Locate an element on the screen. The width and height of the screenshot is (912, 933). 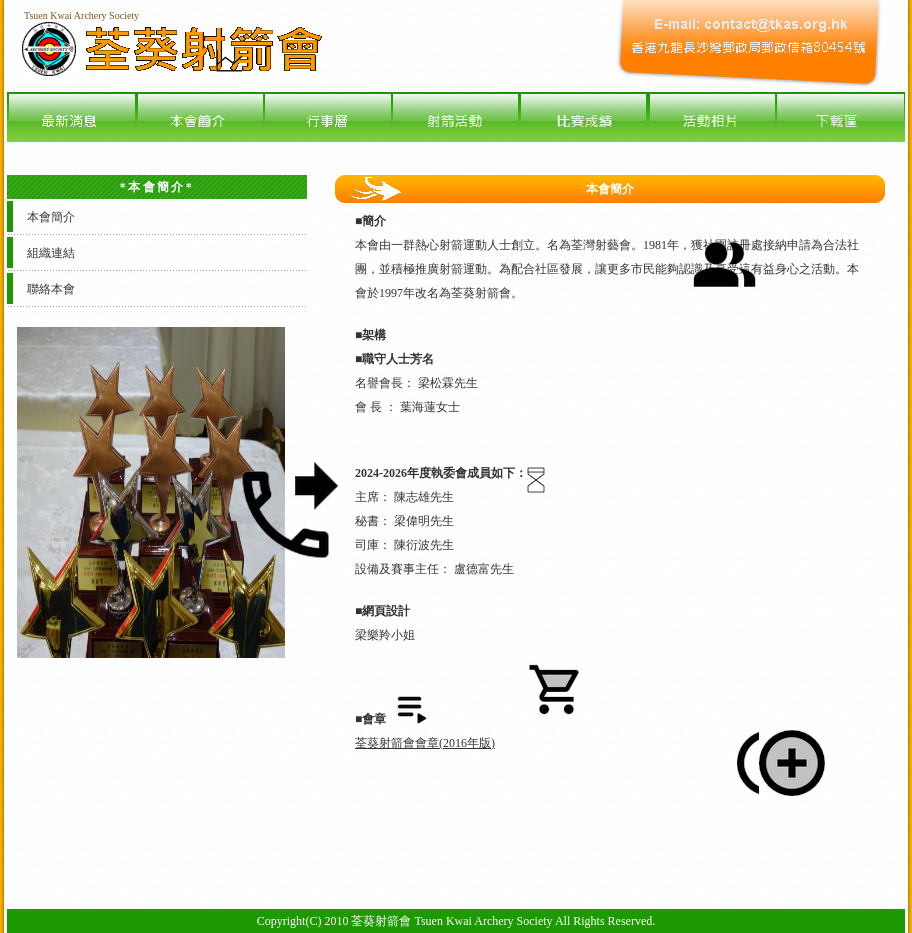
add a duplicate control point is located at coordinates (781, 763).